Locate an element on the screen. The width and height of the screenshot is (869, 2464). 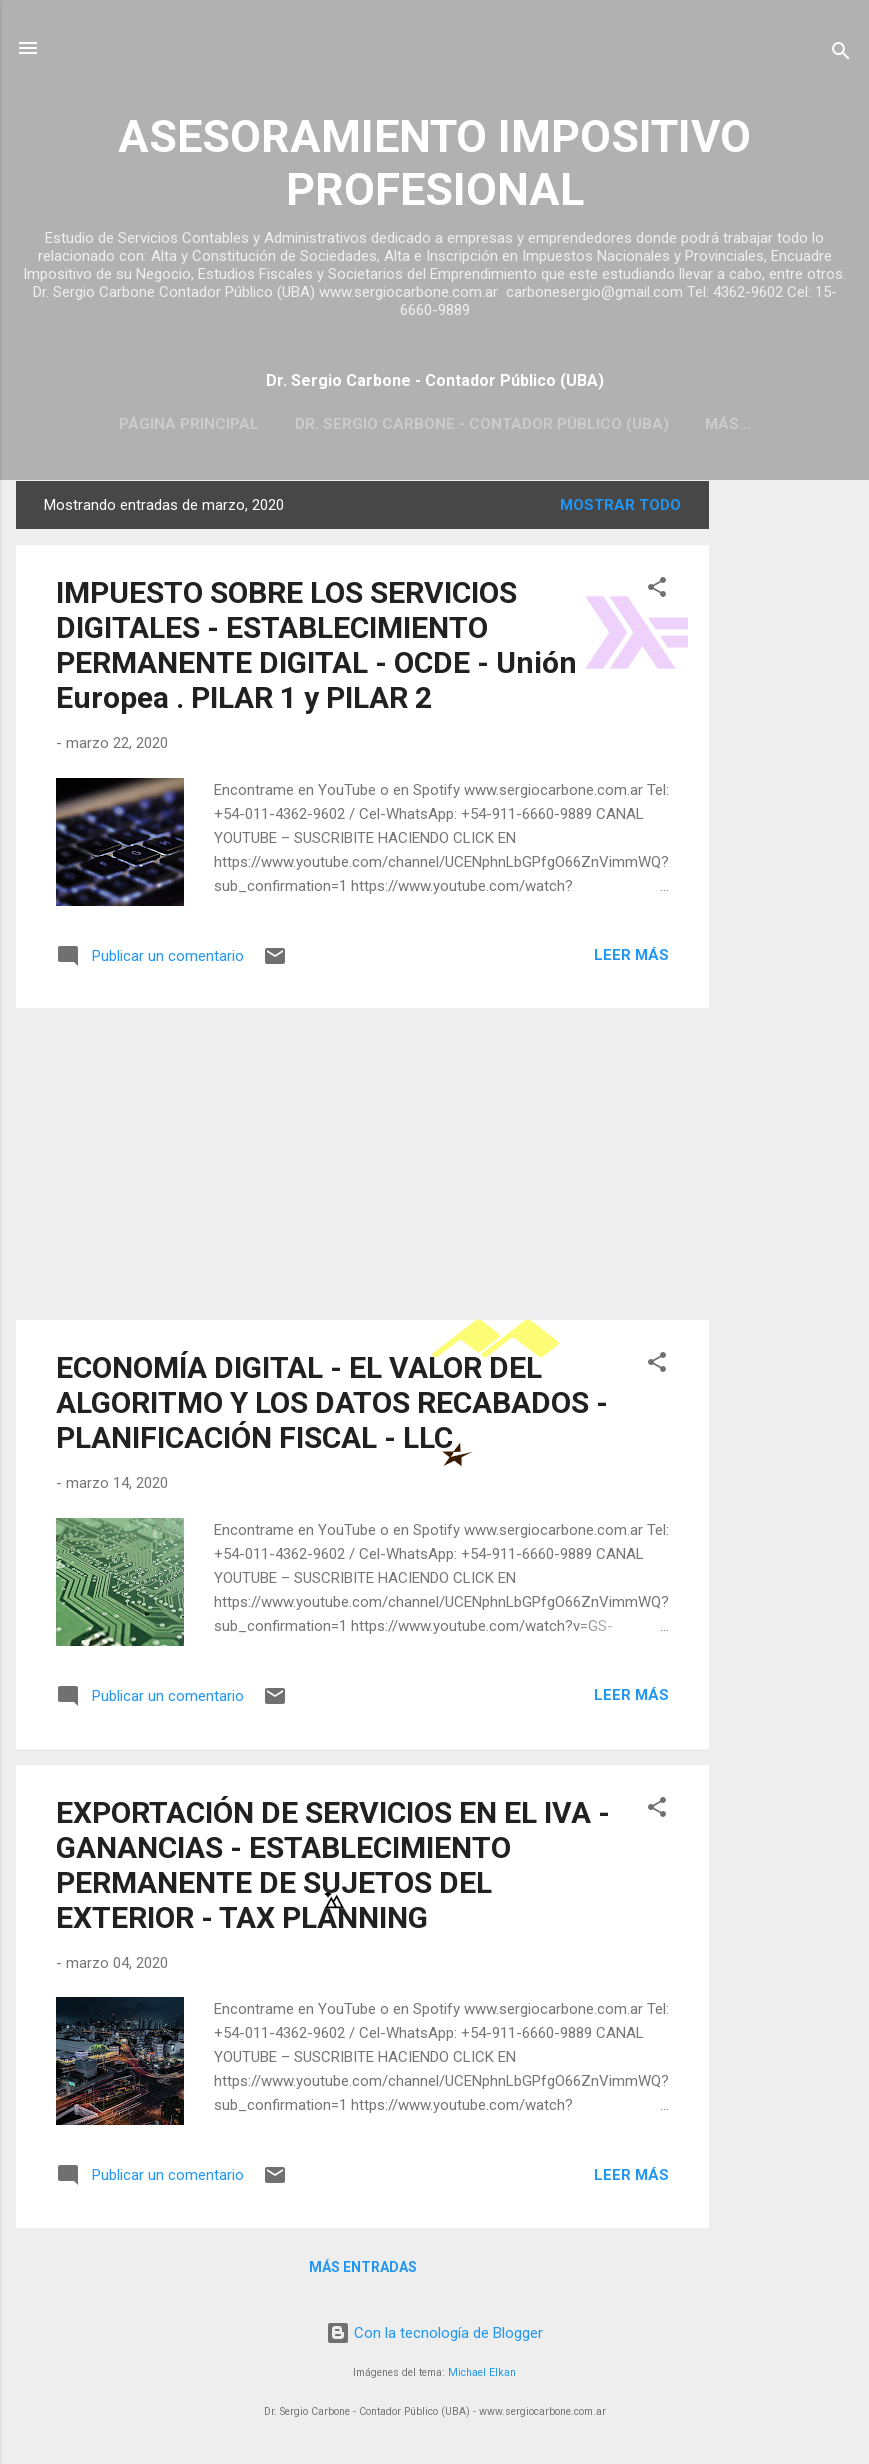
dovecot email server logo is located at coordinates (495, 1338).